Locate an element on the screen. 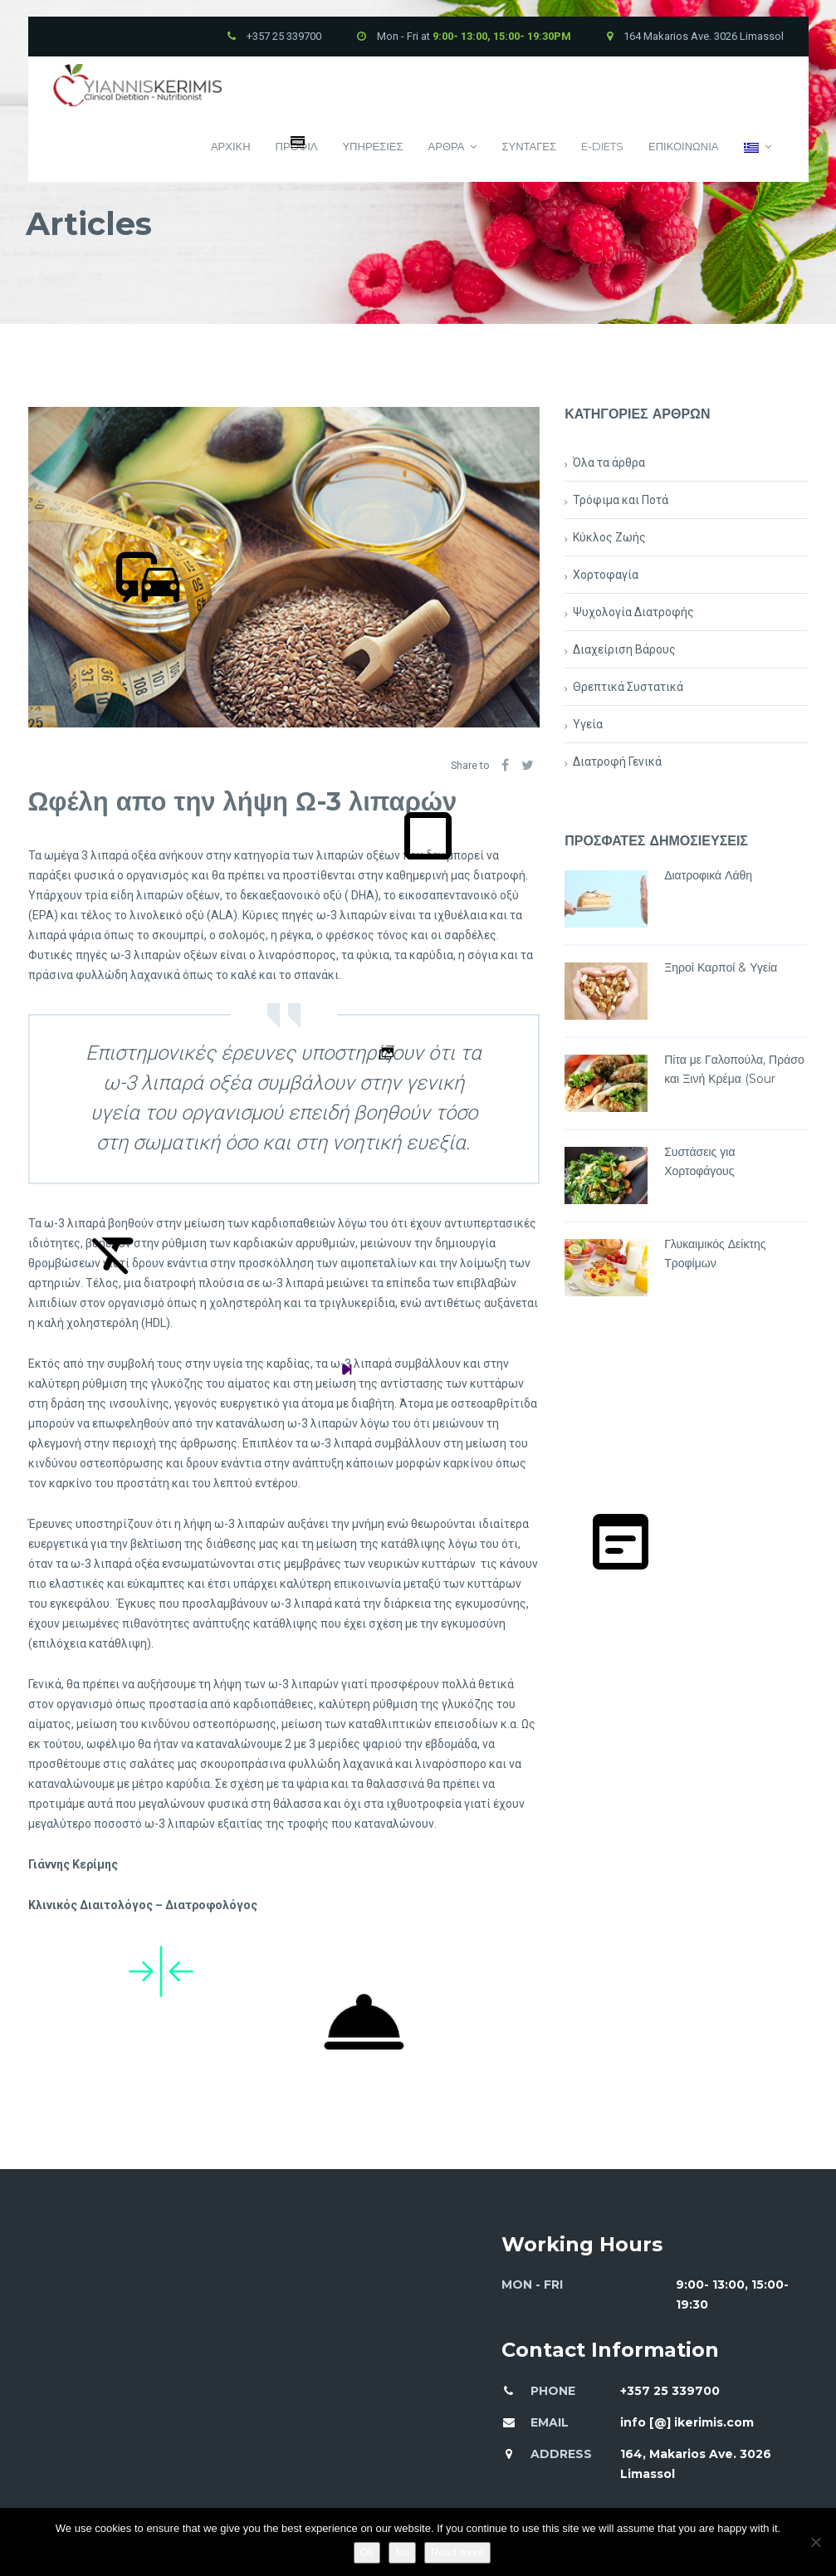  clear text formatting is located at coordinates (115, 1254).